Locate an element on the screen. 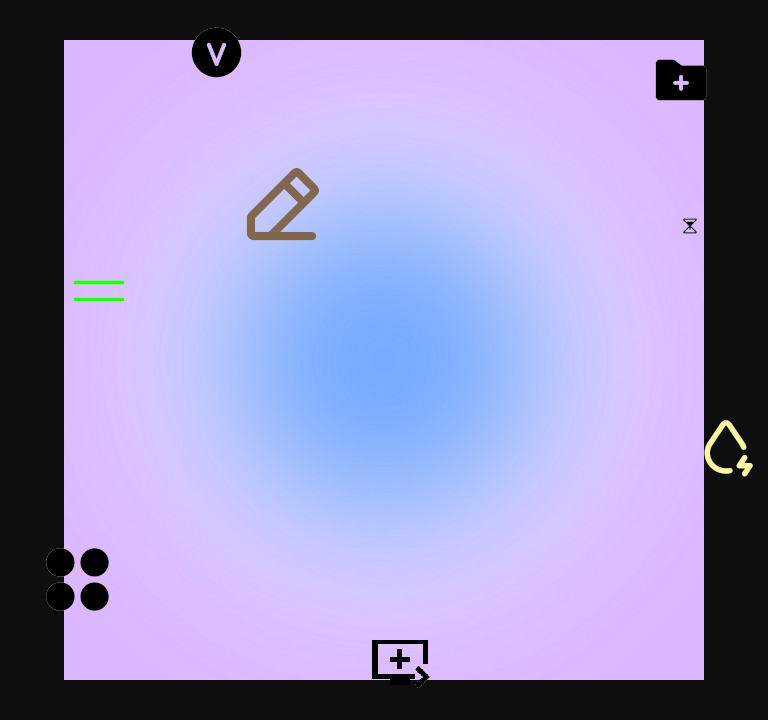 The width and height of the screenshot is (768, 720). indicates a verified status or account is located at coordinates (216, 52).